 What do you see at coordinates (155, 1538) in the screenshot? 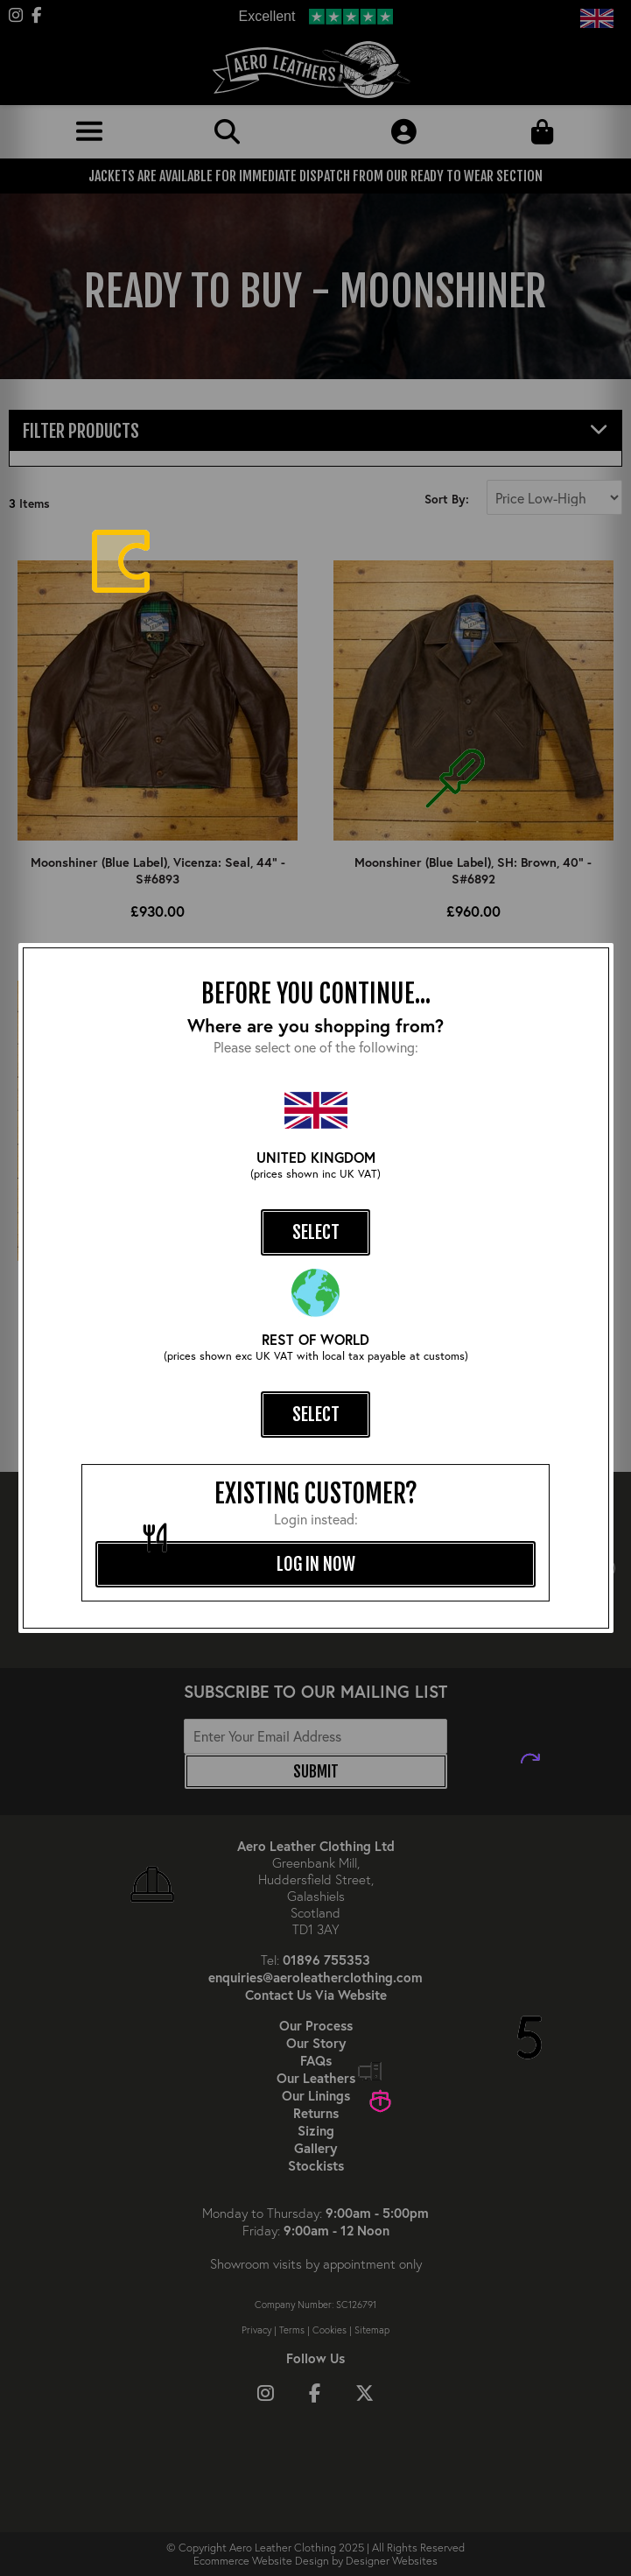
I see `access restaurant or dining options` at bounding box center [155, 1538].